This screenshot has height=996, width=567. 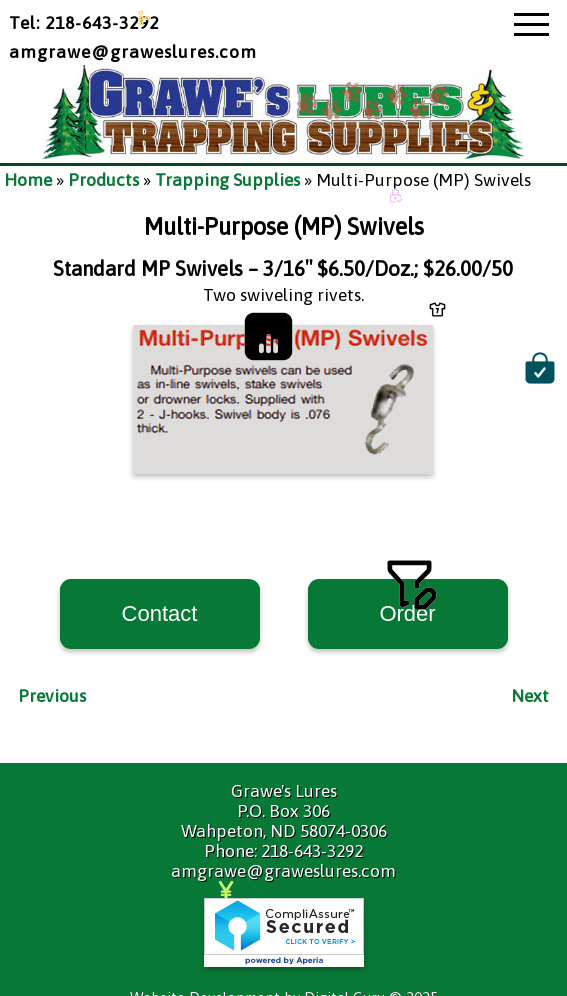 I want to click on view prices in japanese yen, so click(x=226, y=890).